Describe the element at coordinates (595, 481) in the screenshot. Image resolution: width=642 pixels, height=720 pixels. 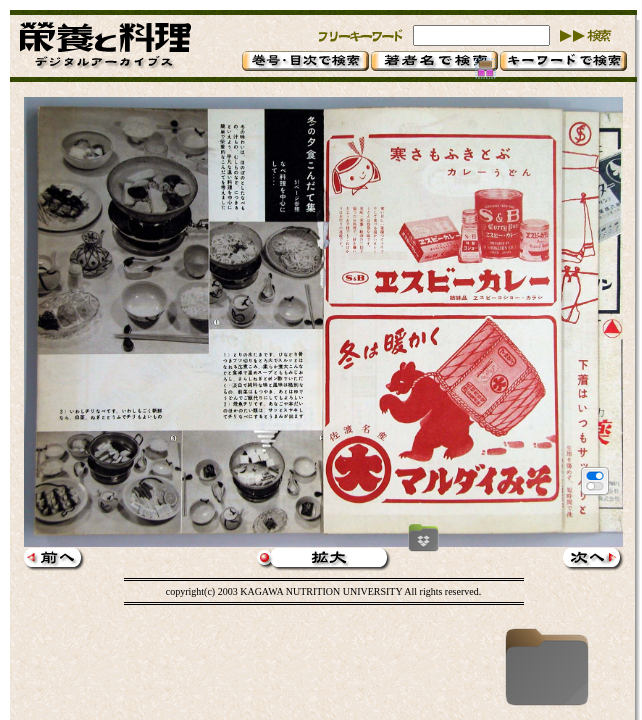
I see `open system settings or preferences` at that location.